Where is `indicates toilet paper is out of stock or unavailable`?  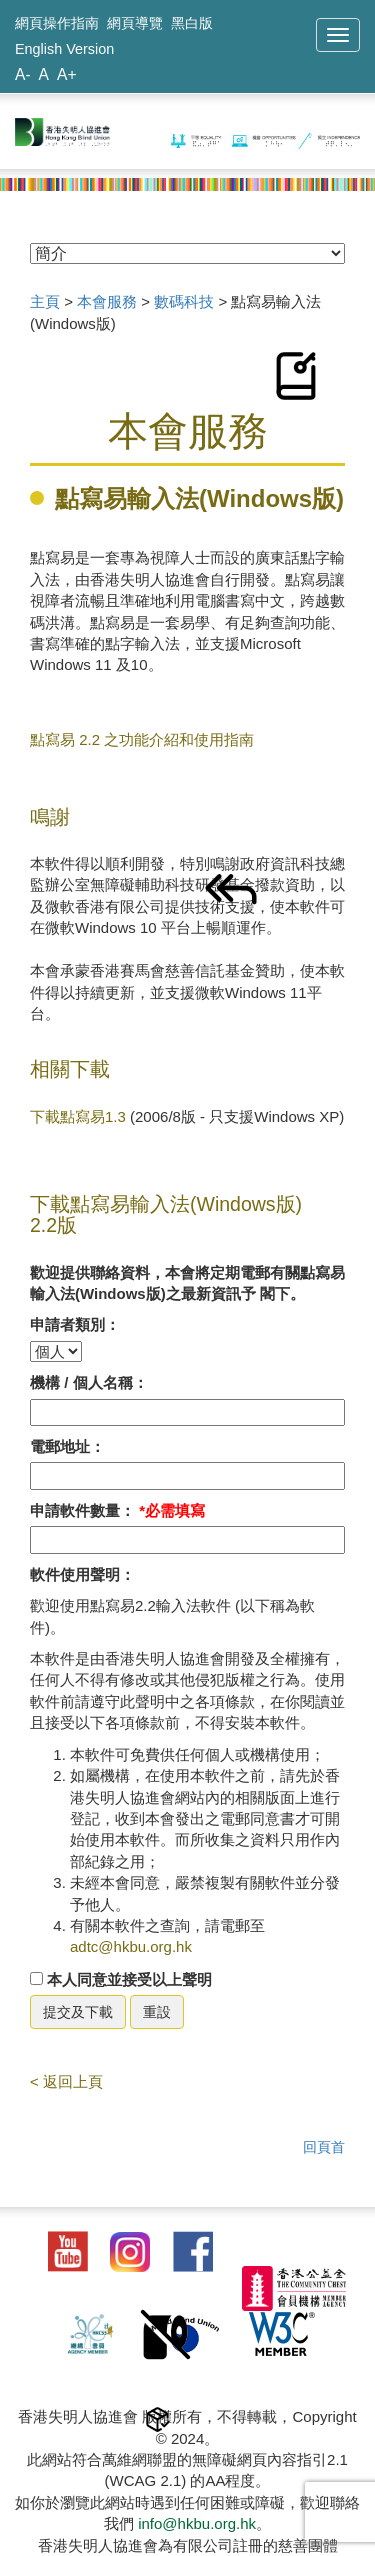
indicates toilet paper is out of stock or unavailable is located at coordinates (165, 2334).